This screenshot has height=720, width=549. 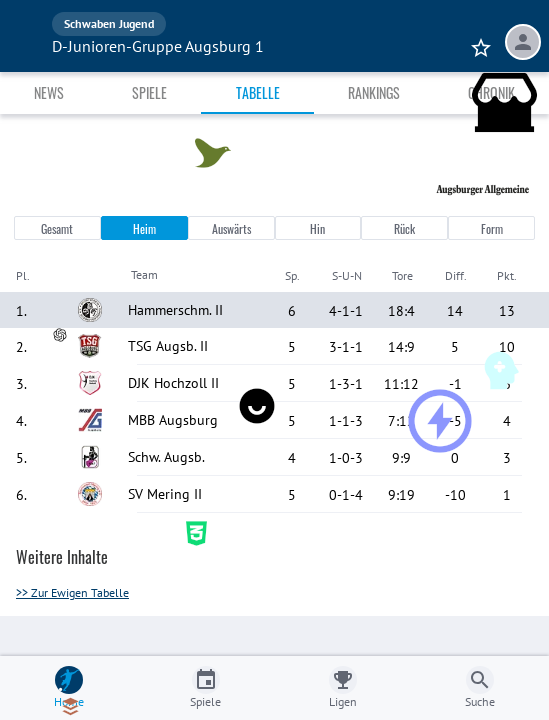 I want to click on indicates CSS3 styling or stylesheet functionality, so click(x=196, y=533).